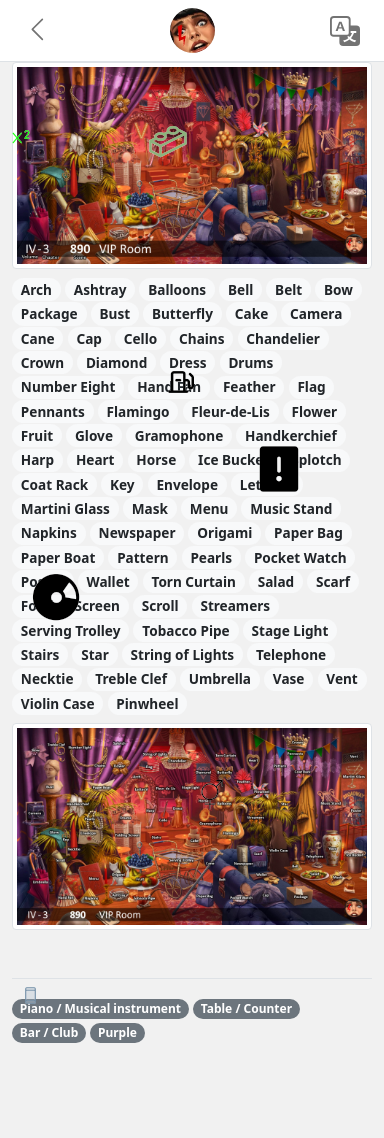  What do you see at coordinates (56, 597) in the screenshot?
I see `play or access music library` at bounding box center [56, 597].